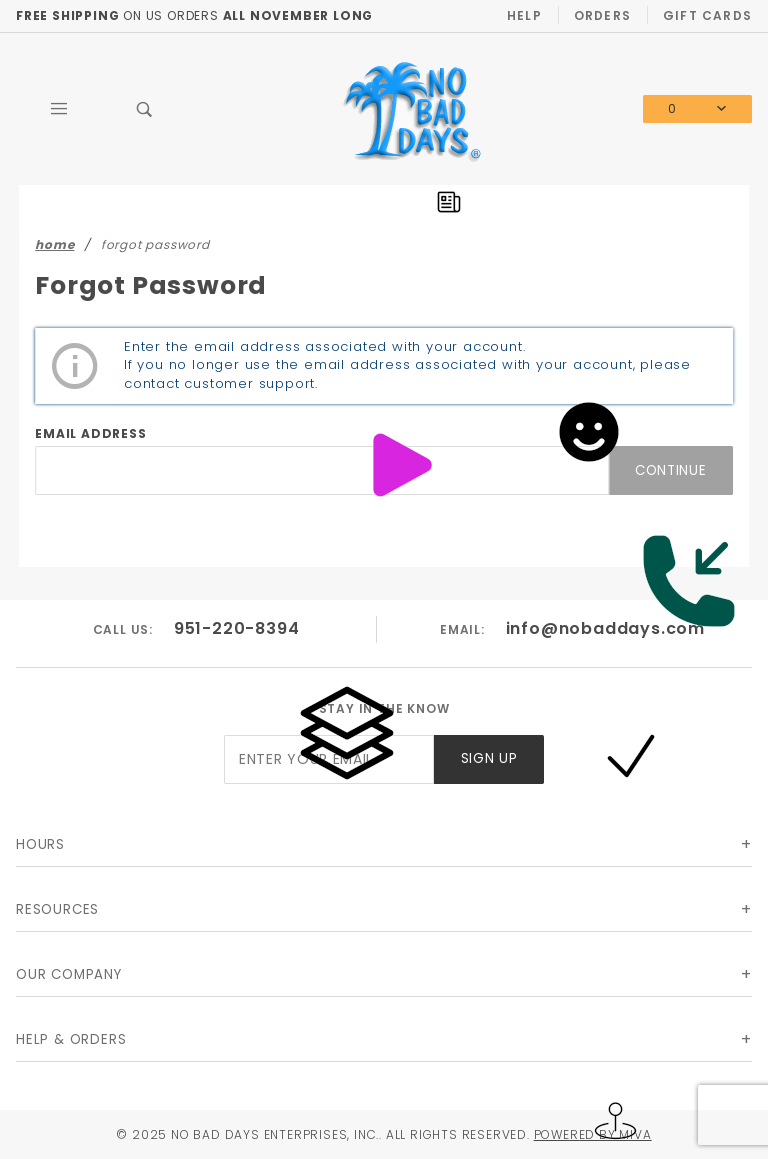  Describe the element at coordinates (615, 1121) in the screenshot. I see `mark a location on the map` at that location.